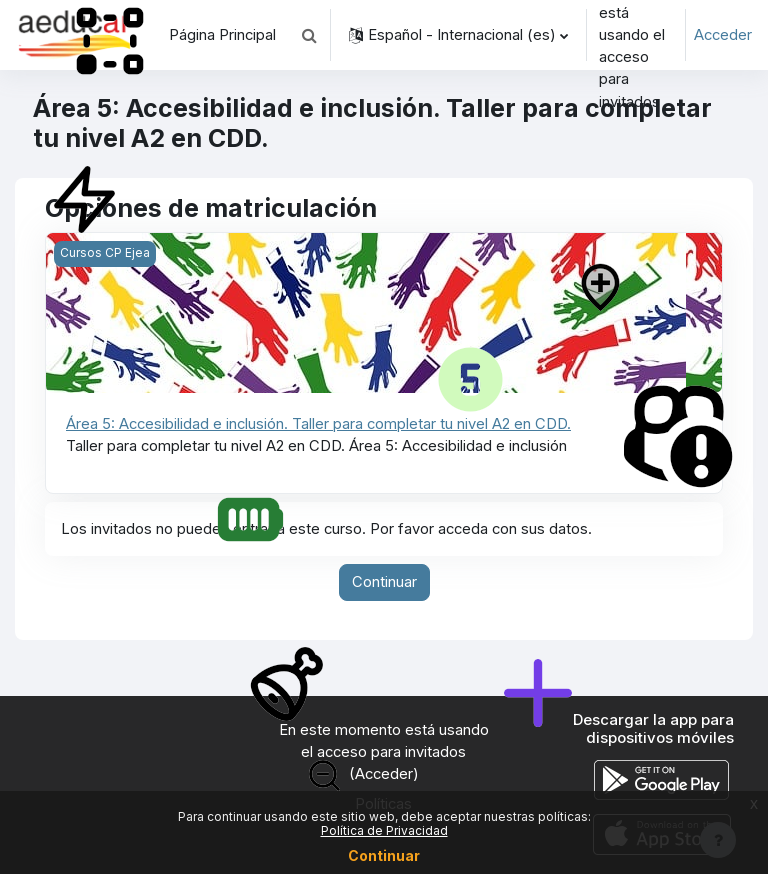 The height and width of the screenshot is (874, 768). I want to click on indicates full or high battery level, so click(250, 519).